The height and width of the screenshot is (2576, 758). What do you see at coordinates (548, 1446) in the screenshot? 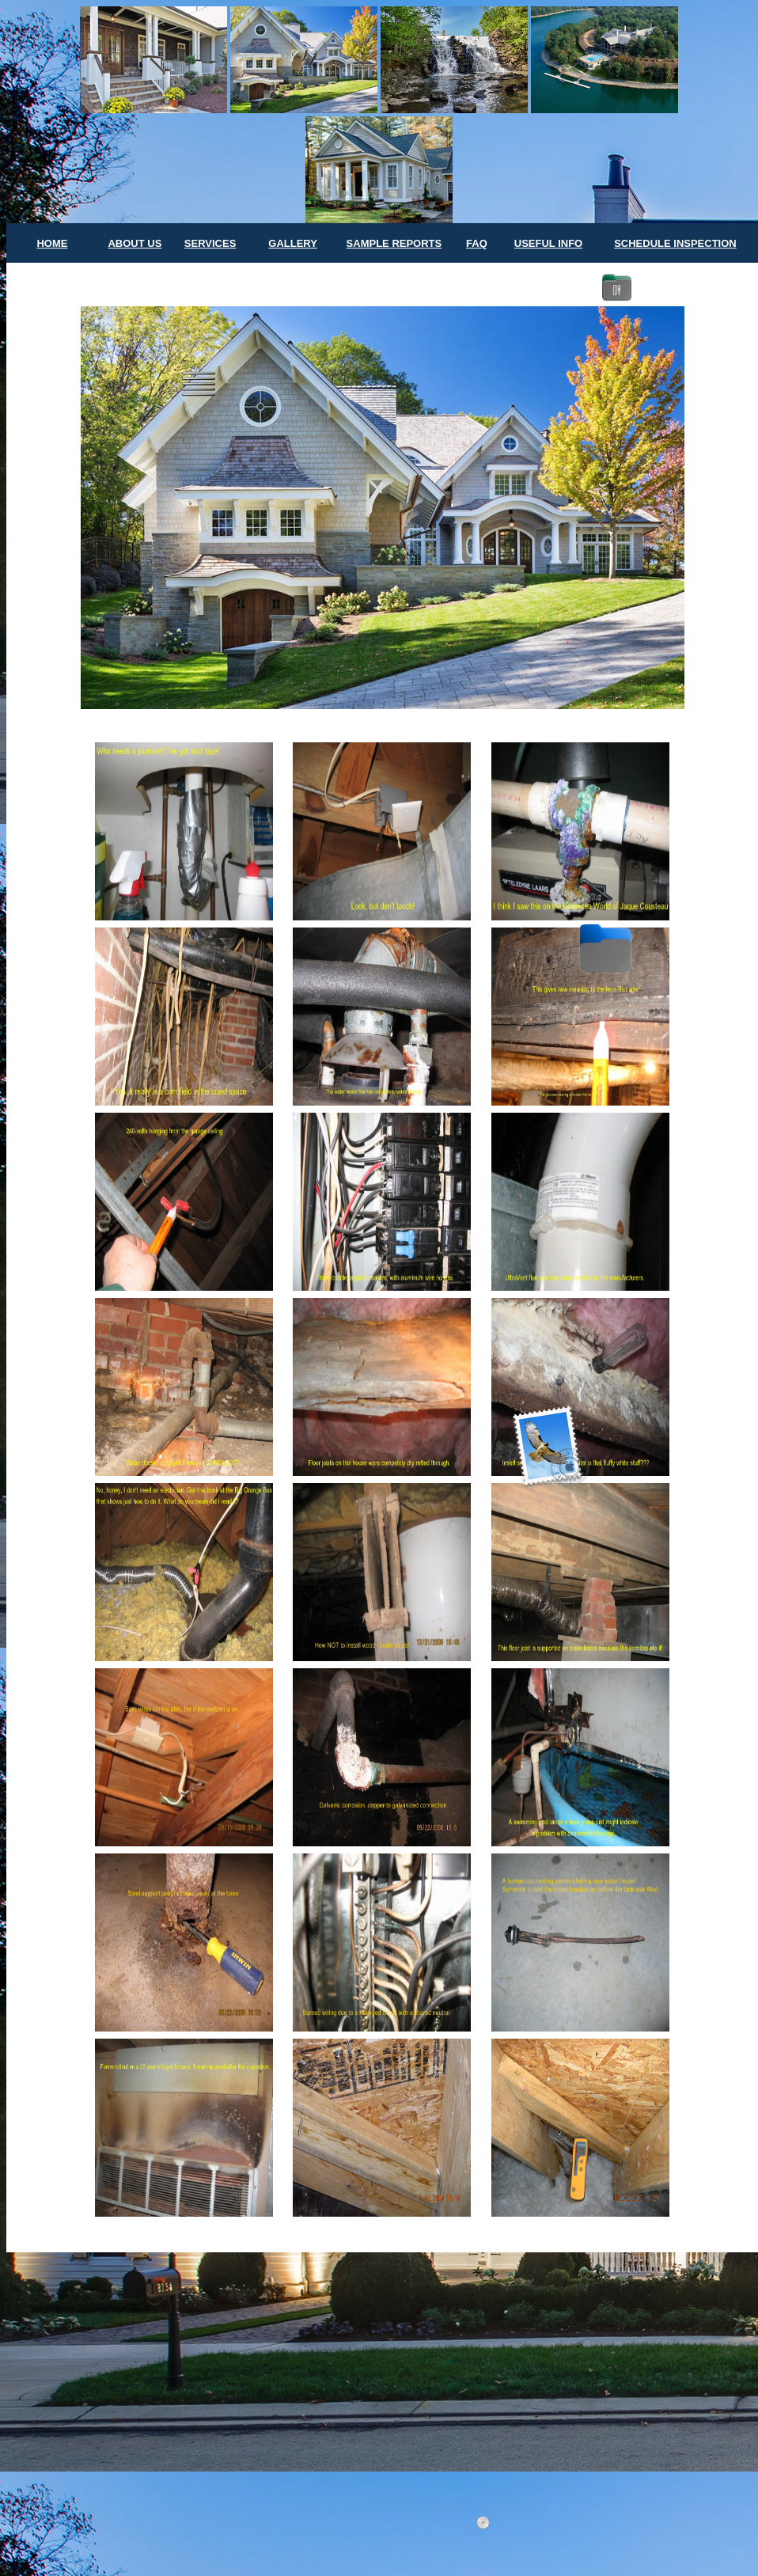
I see `share content via email` at bounding box center [548, 1446].